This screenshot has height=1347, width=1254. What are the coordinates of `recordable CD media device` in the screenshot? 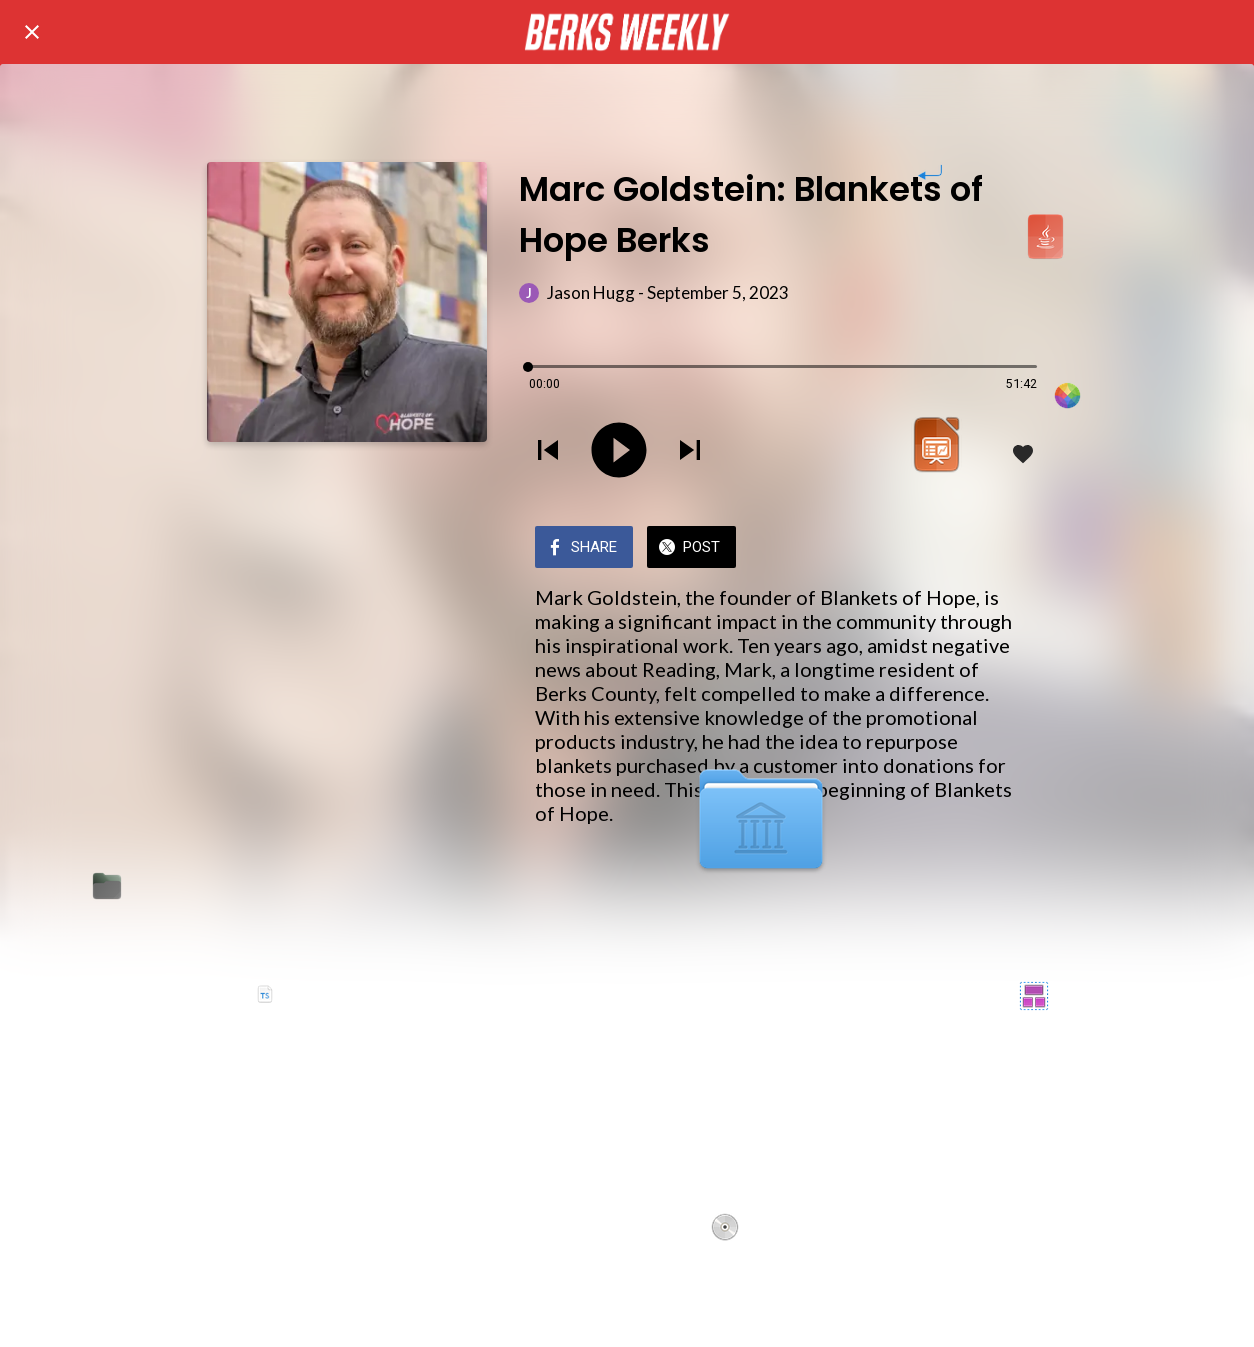 It's located at (725, 1227).